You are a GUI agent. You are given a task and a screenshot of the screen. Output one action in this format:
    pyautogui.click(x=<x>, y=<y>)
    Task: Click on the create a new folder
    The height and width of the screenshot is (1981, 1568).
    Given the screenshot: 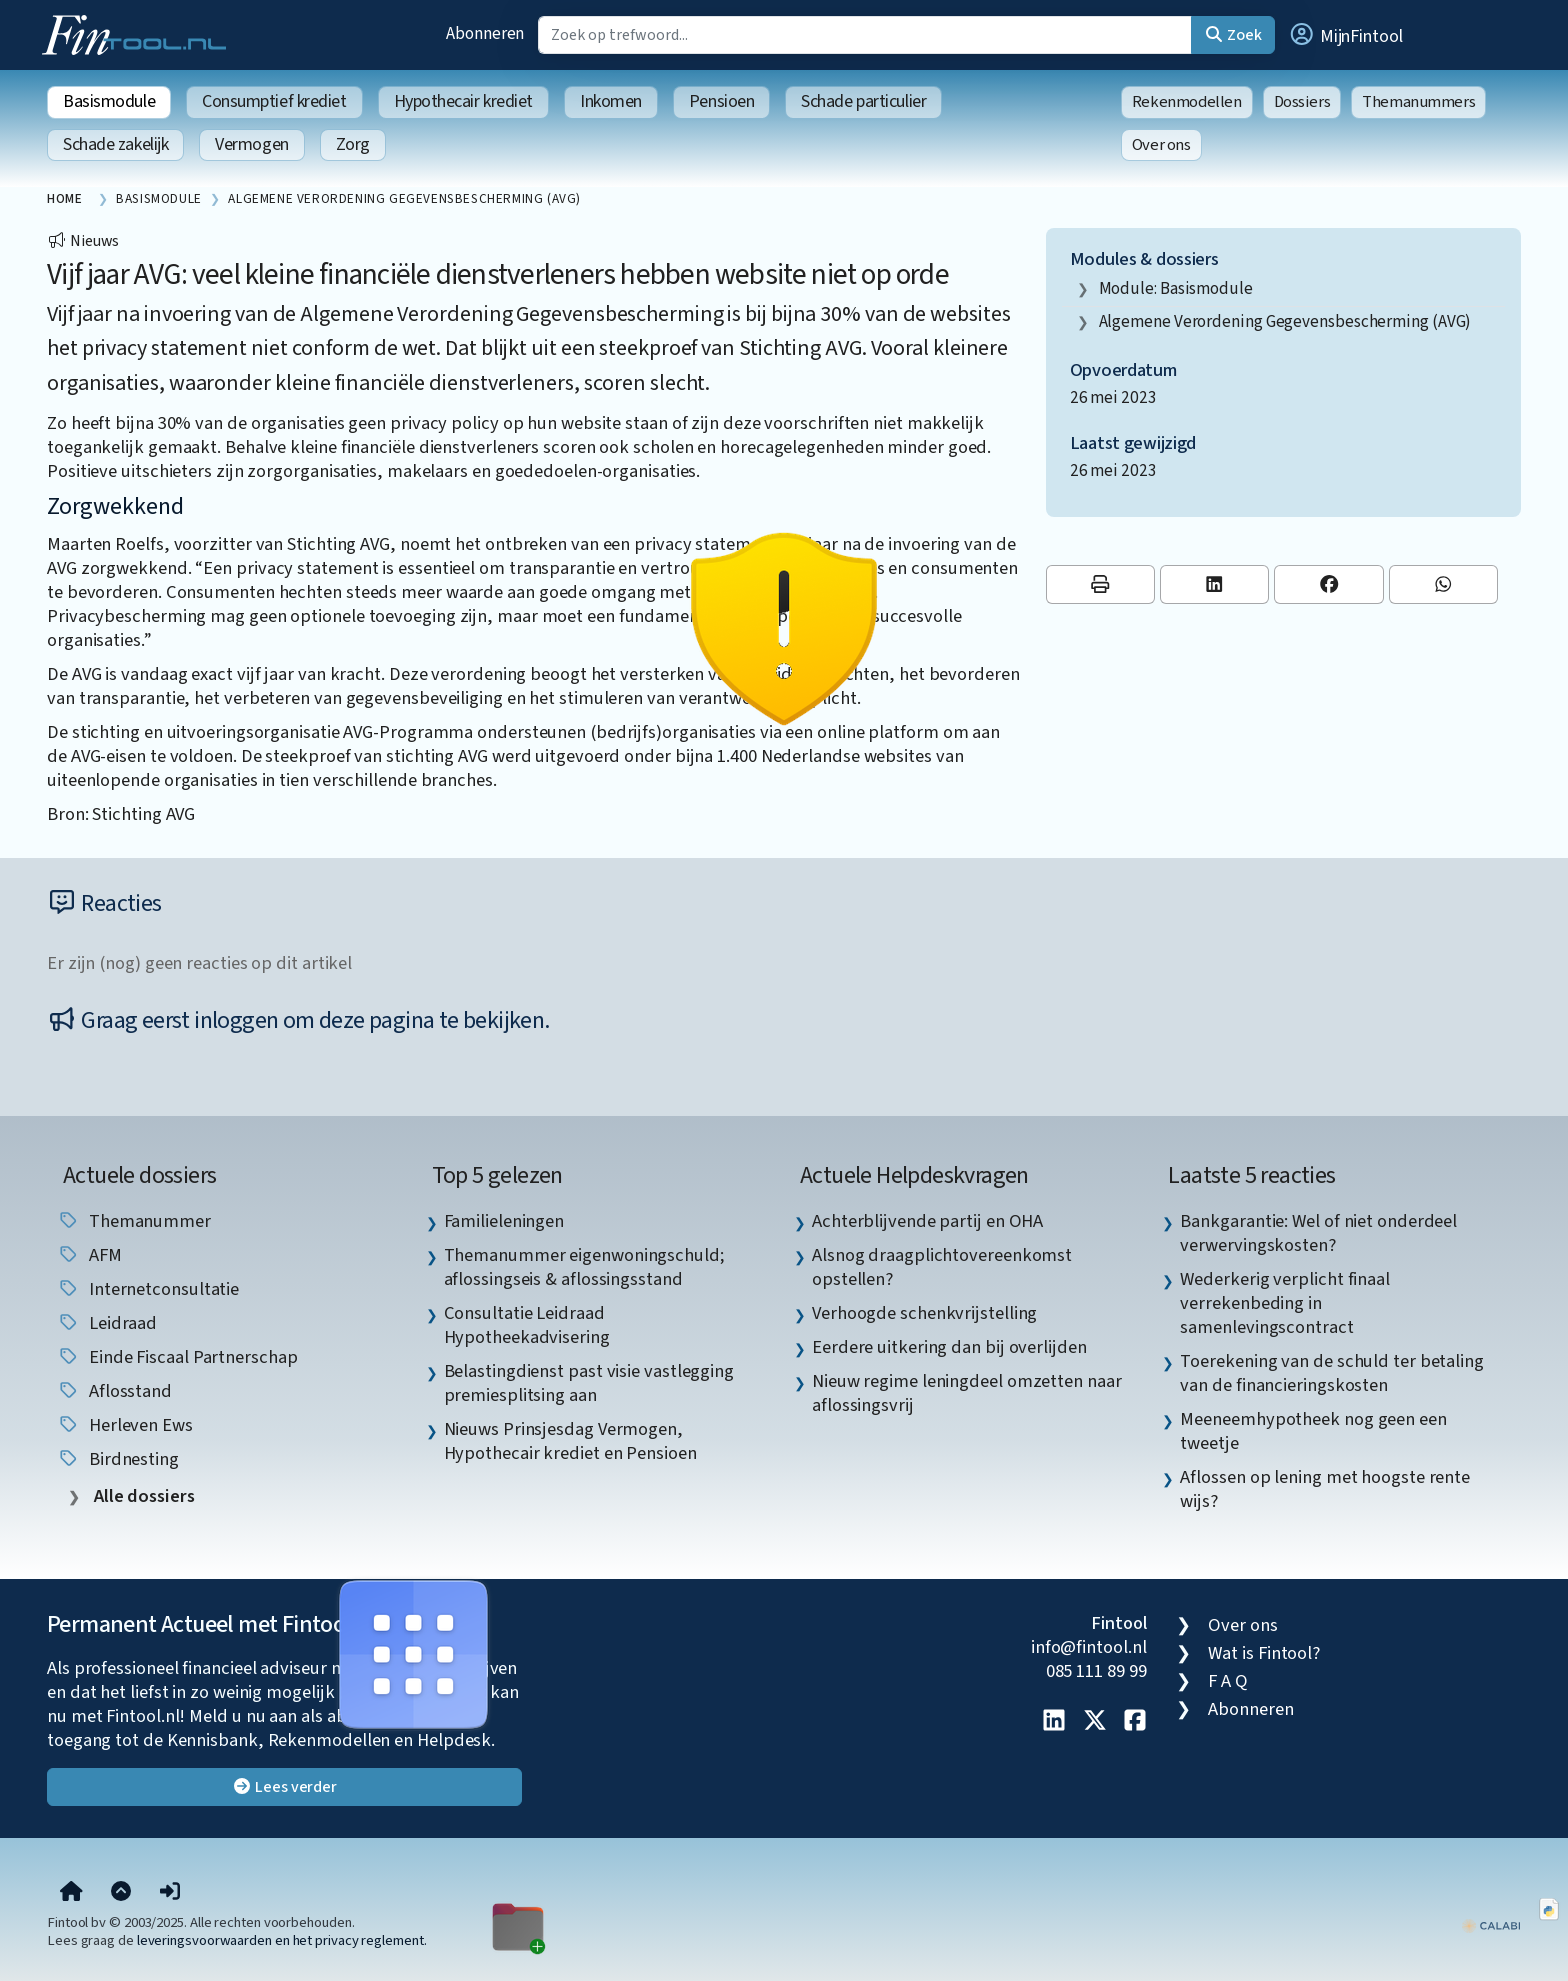 What is the action you would take?
    pyautogui.click(x=518, y=1927)
    